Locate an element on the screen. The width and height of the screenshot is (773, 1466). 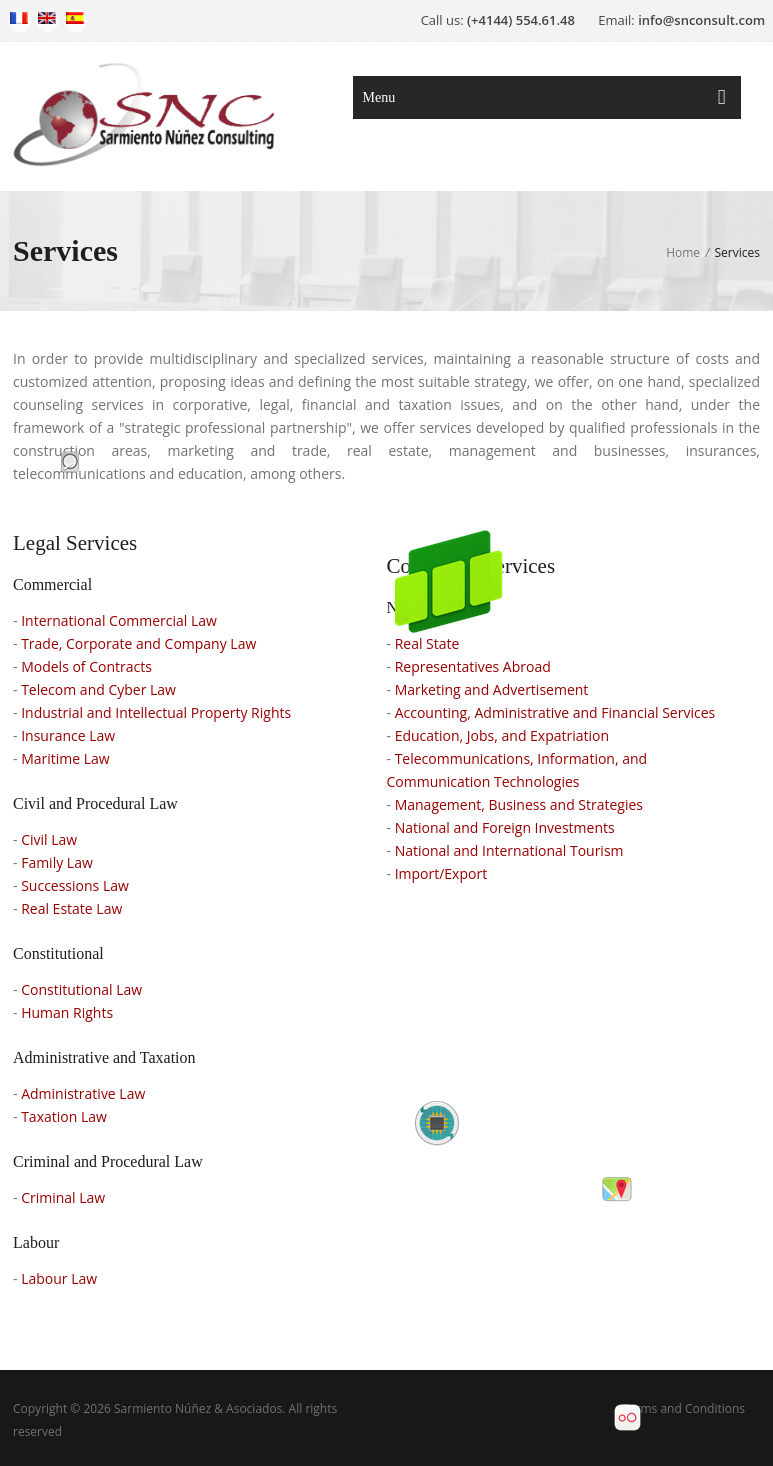
access hardware driver settings is located at coordinates (437, 1123).